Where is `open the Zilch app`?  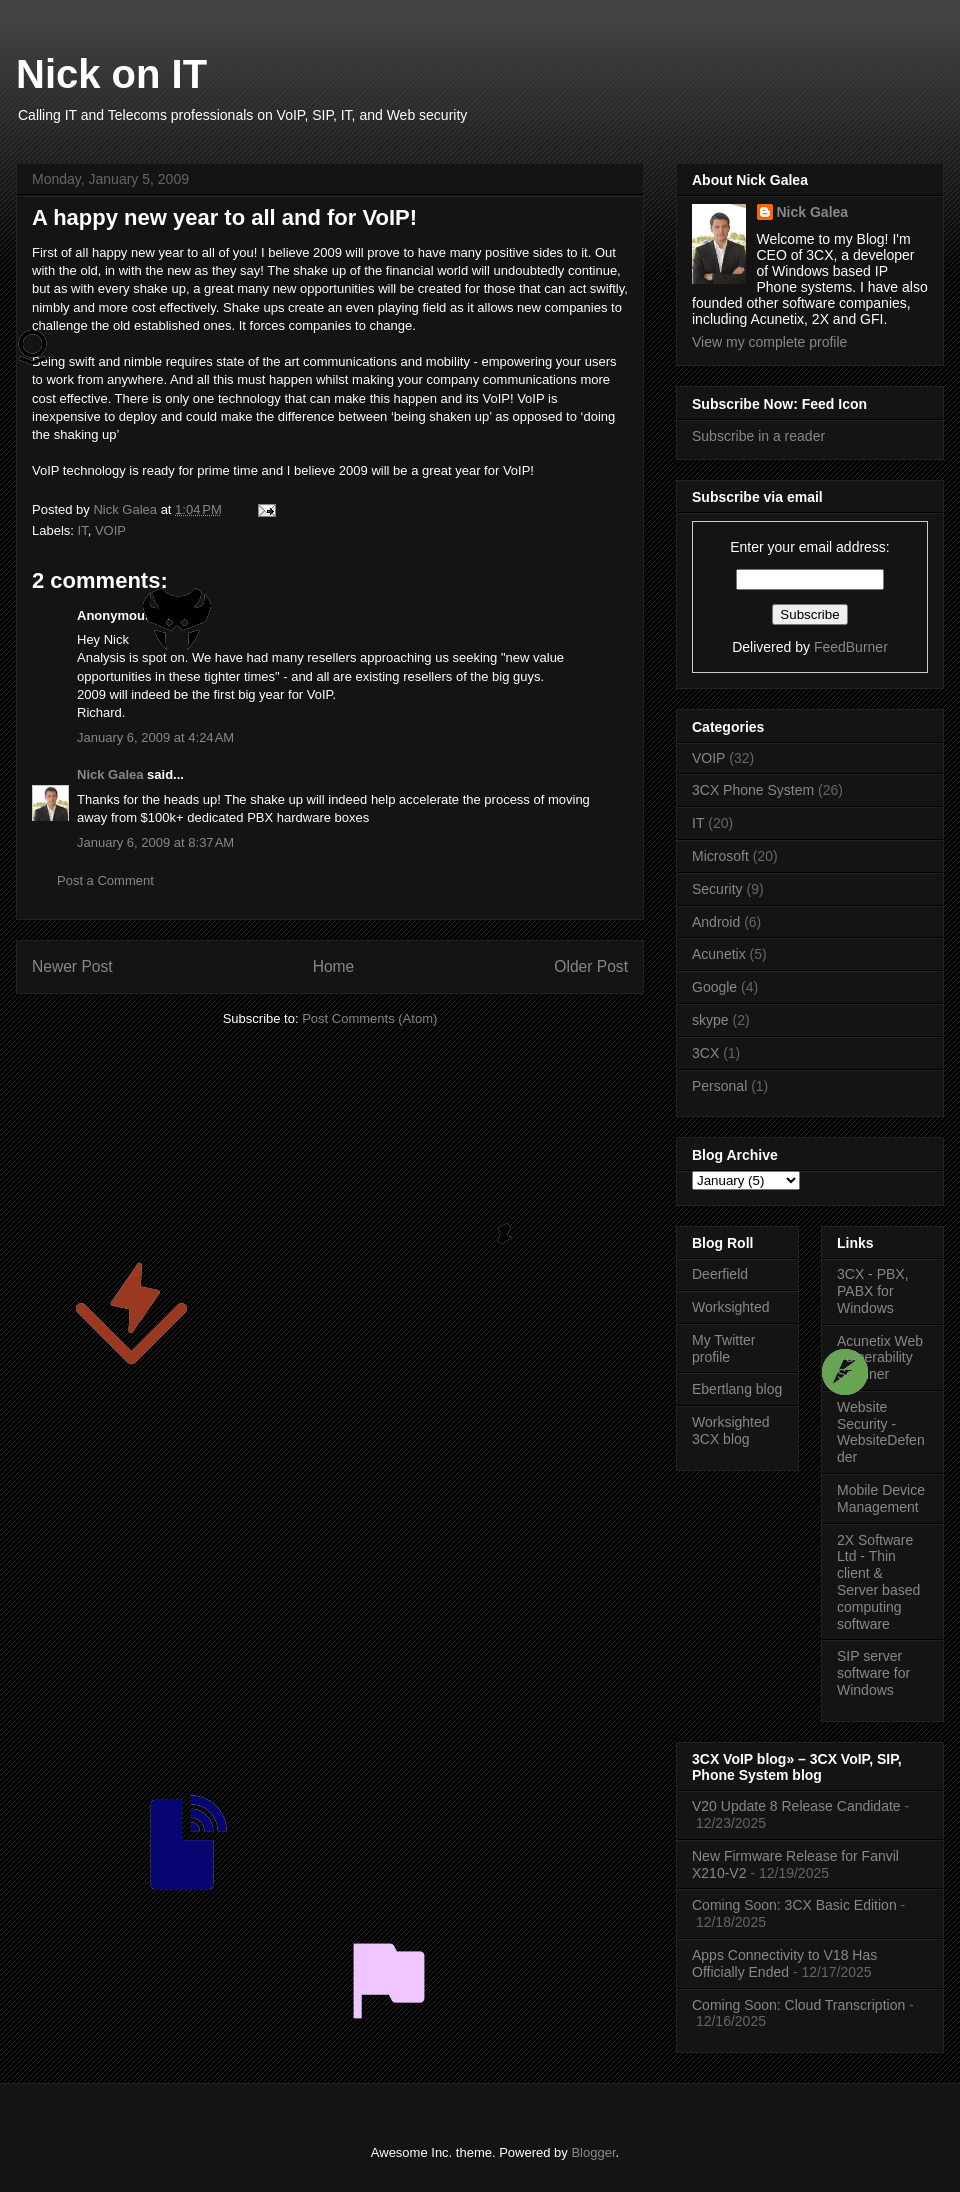
open the Zilch app is located at coordinates (504, 1233).